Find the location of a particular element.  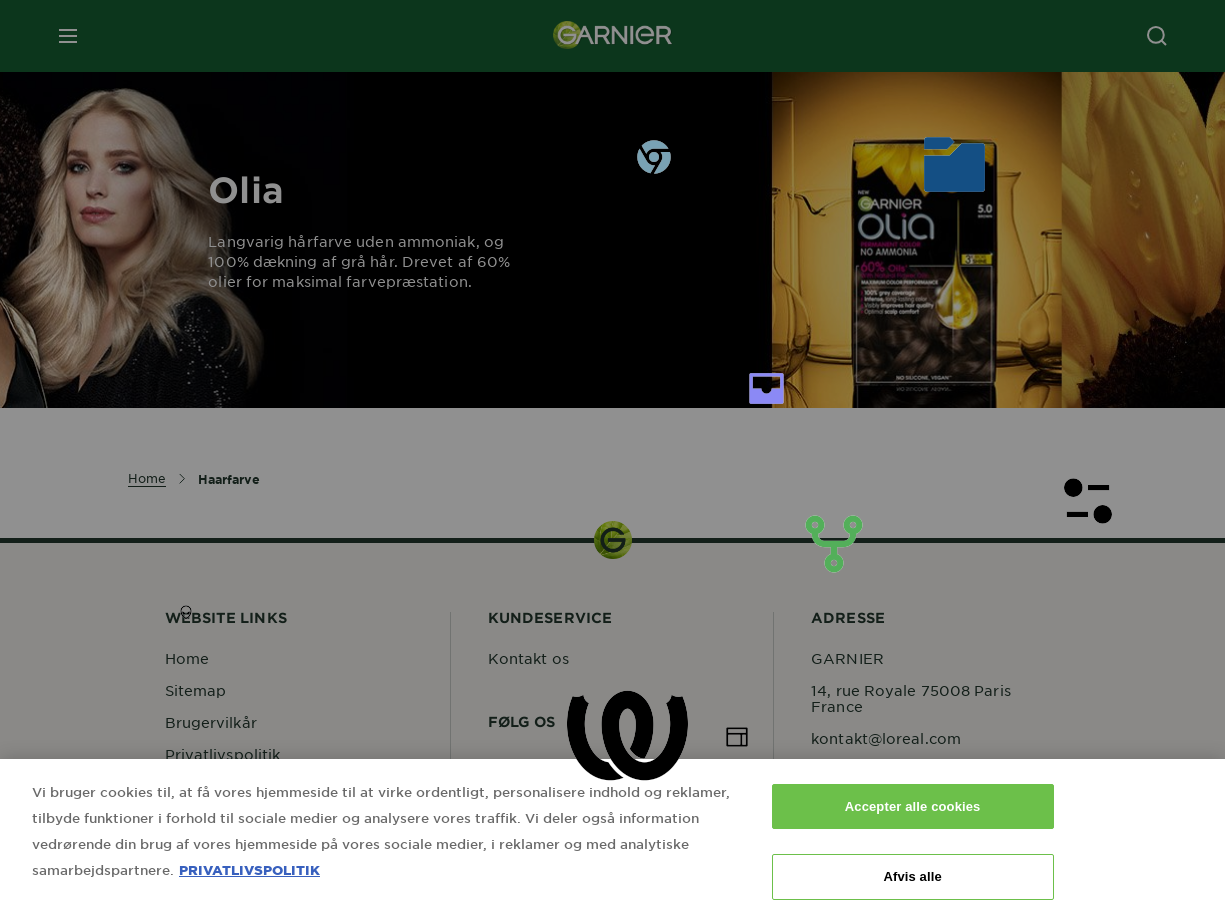

adjust audio equalizer settings is located at coordinates (1088, 501).